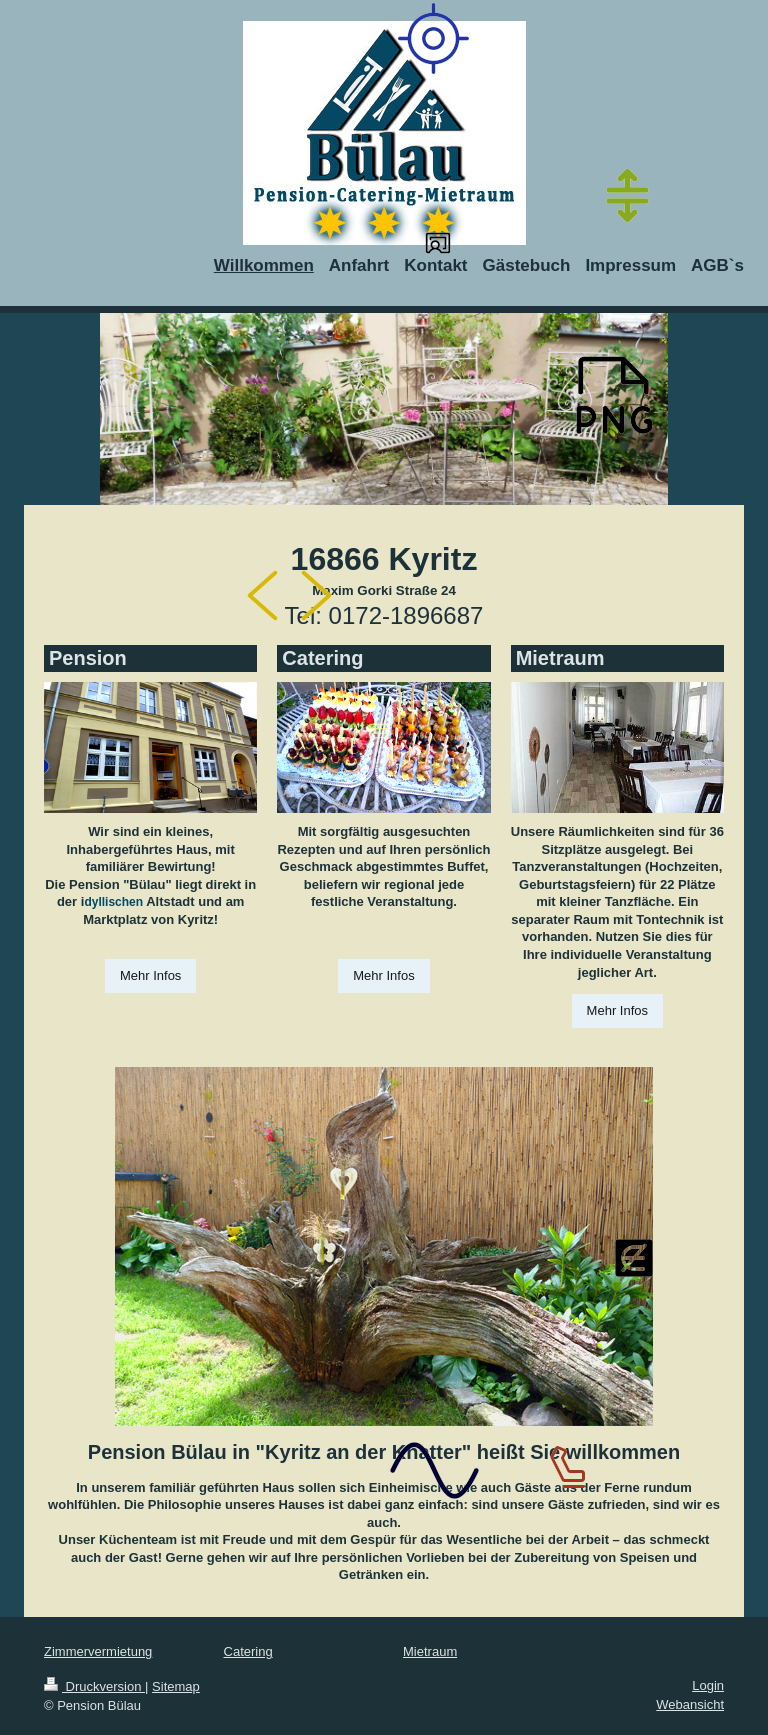 The height and width of the screenshot is (1735, 768). I want to click on indicates item is not part of a set or group, so click(634, 1258).